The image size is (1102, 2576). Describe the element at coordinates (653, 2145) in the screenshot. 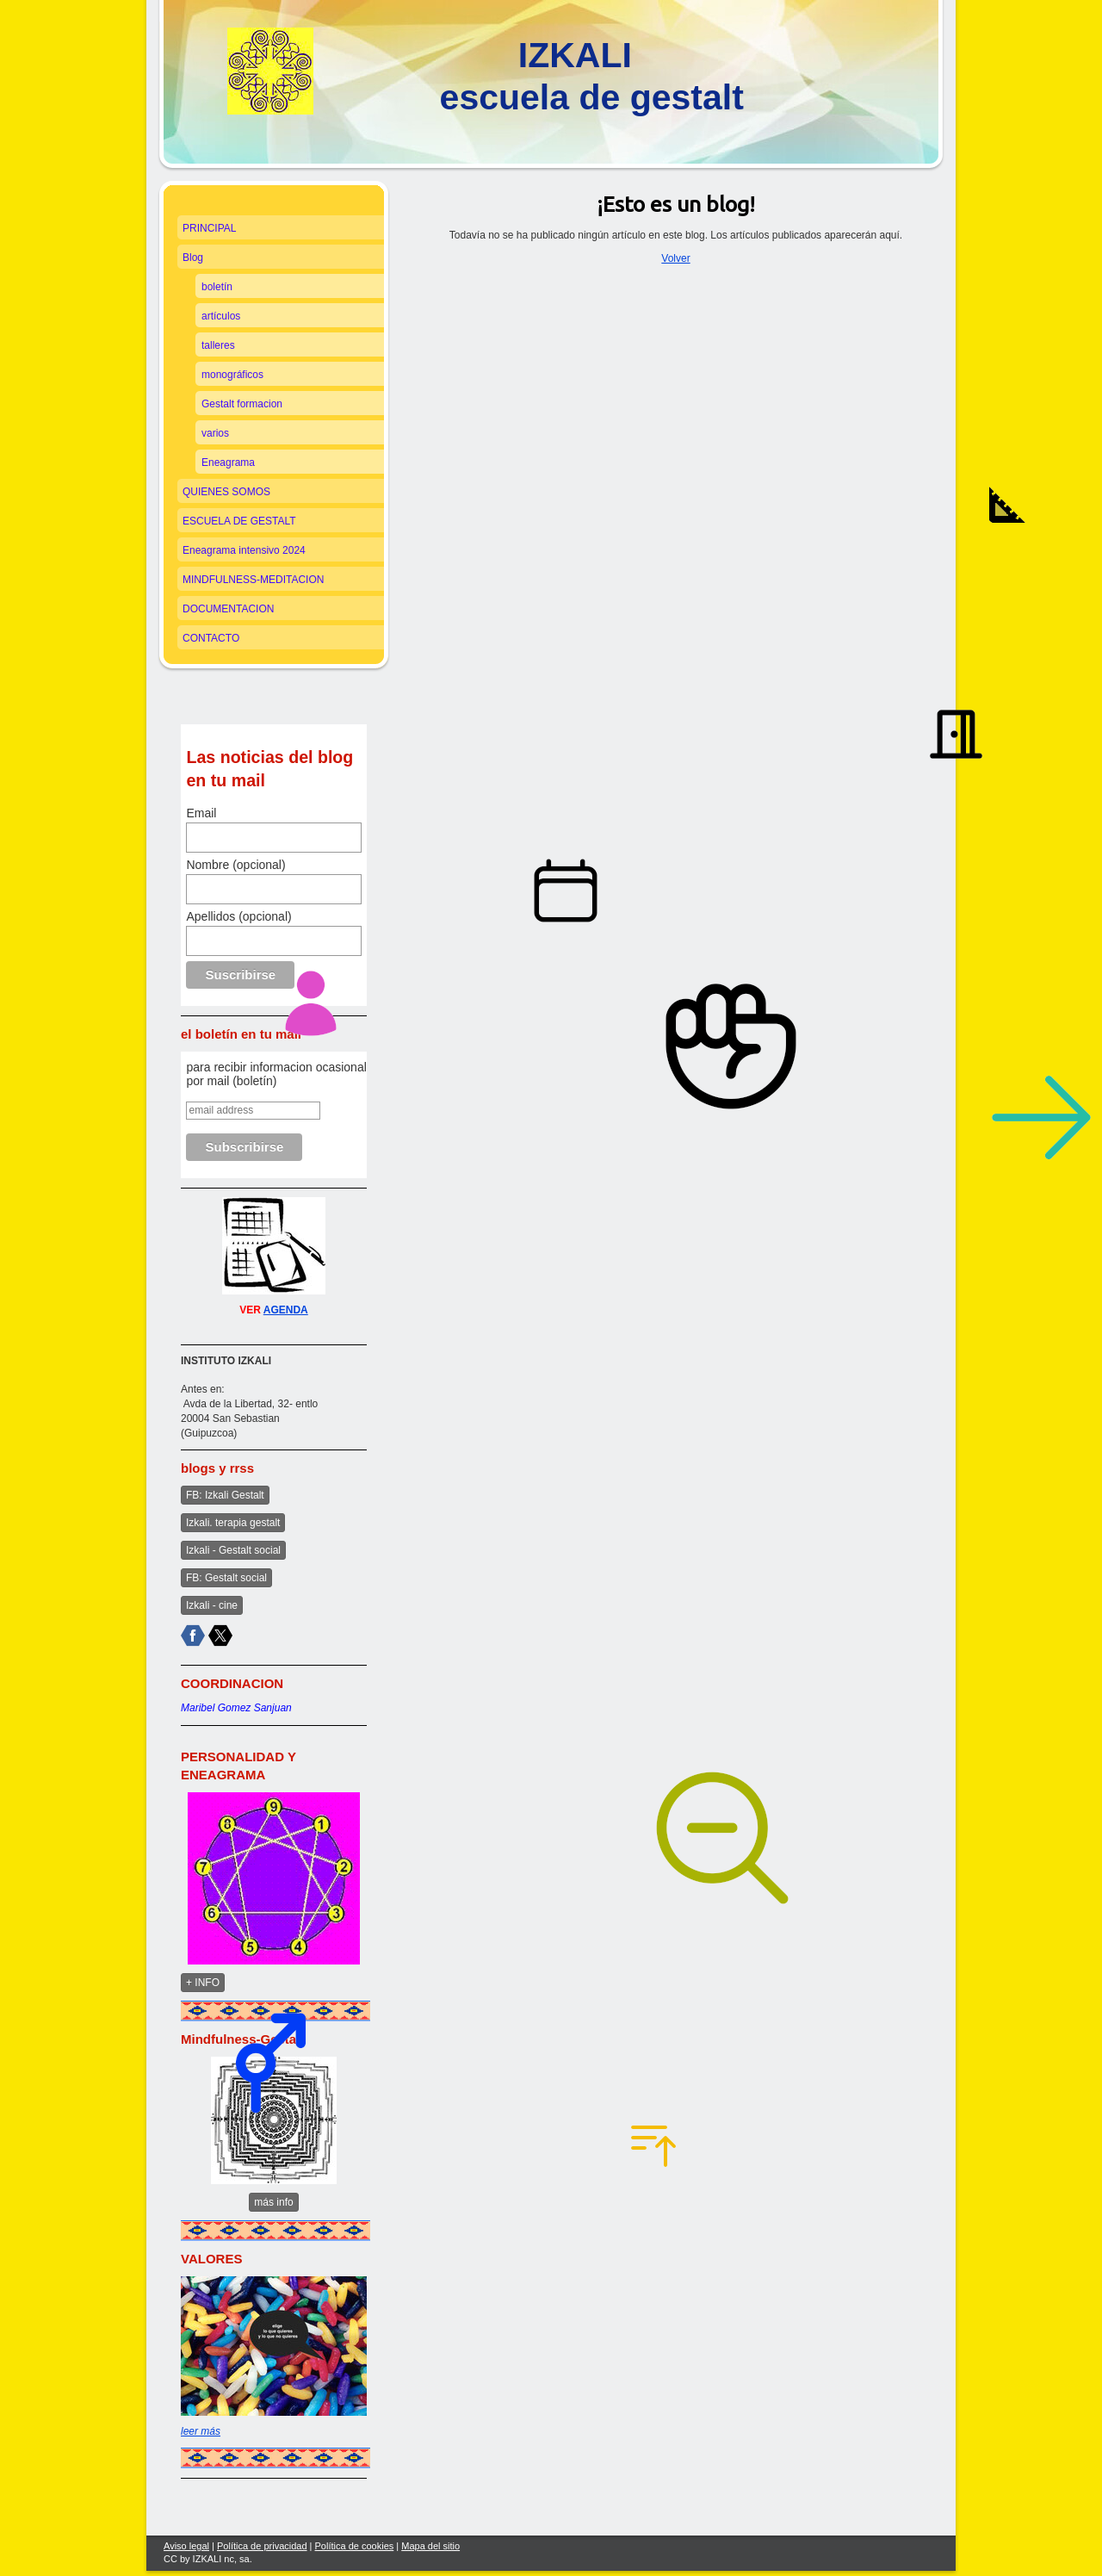

I see `sort list in ascending order` at that location.